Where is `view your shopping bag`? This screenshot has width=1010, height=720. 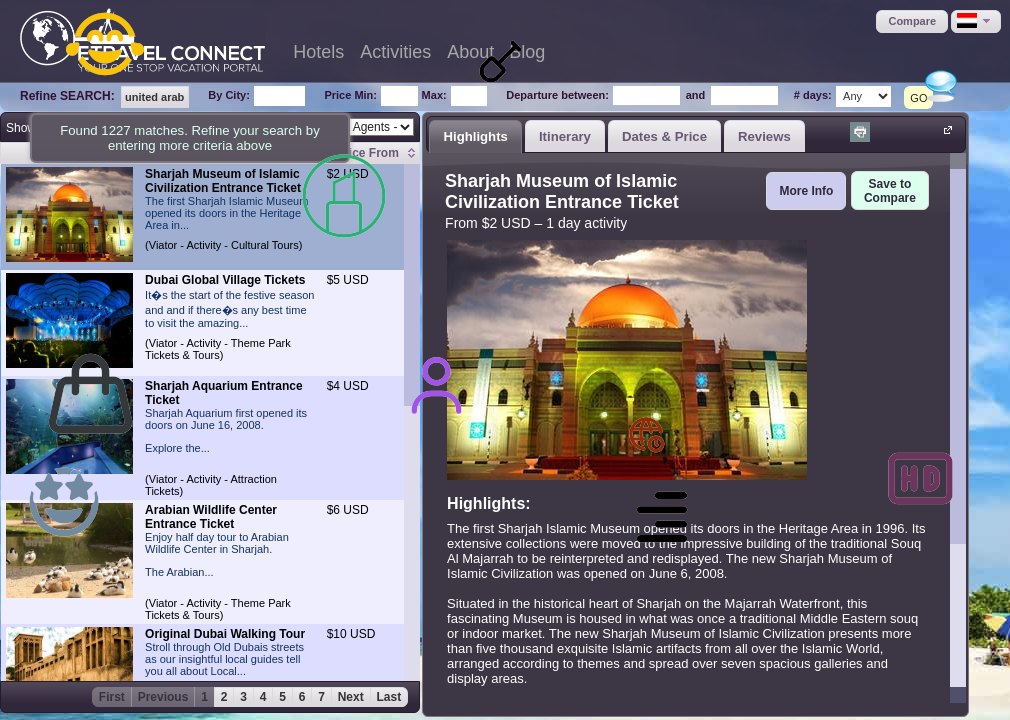 view your shopping bag is located at coordinates (90, 395).